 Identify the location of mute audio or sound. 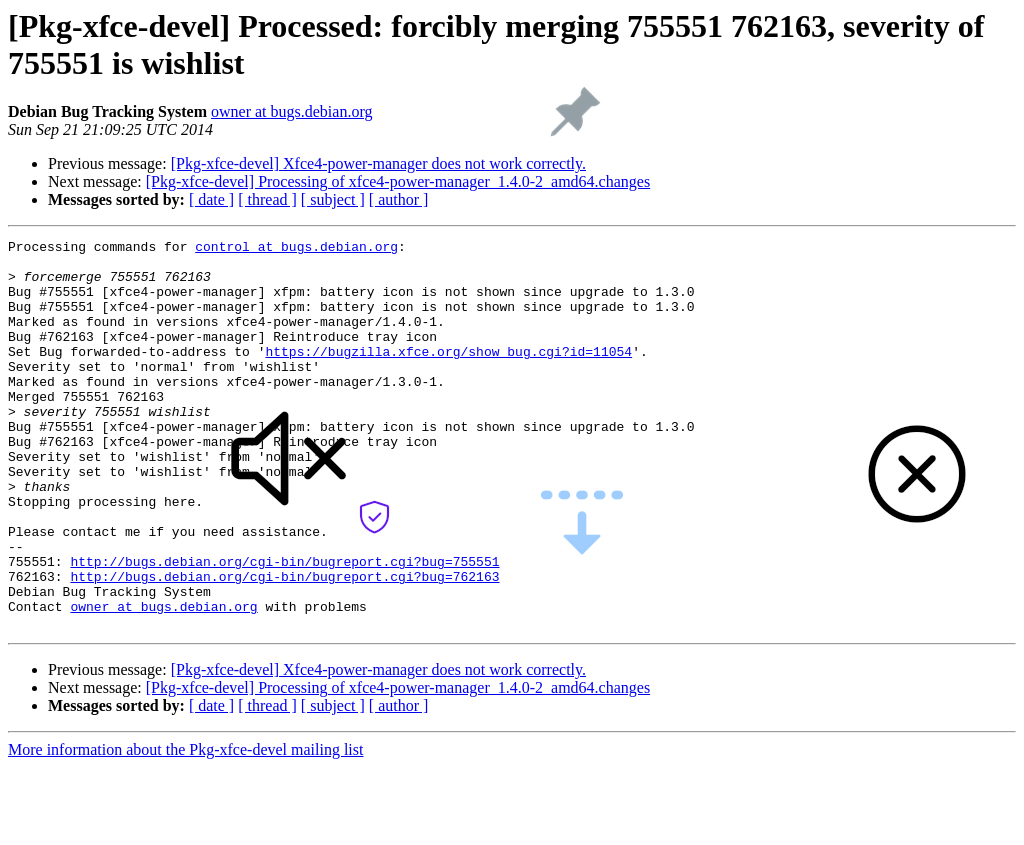
(288, 458).